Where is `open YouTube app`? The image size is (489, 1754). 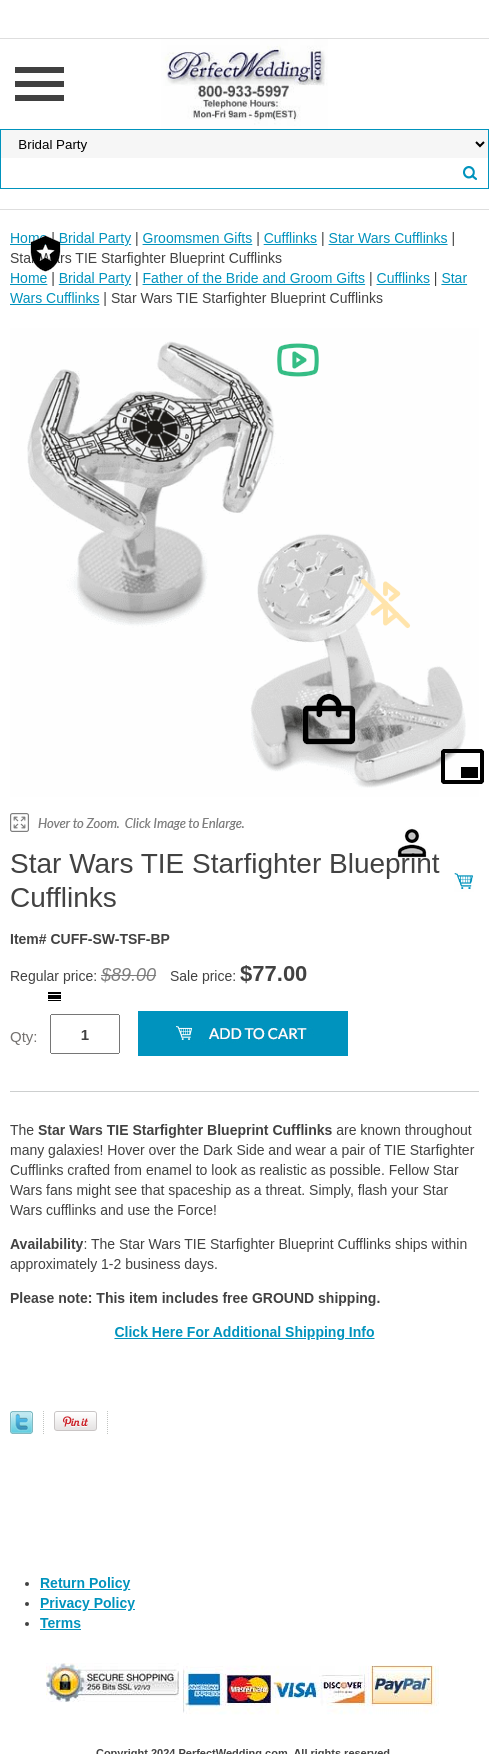
open YouTube app is located at coordinates (298, 360).